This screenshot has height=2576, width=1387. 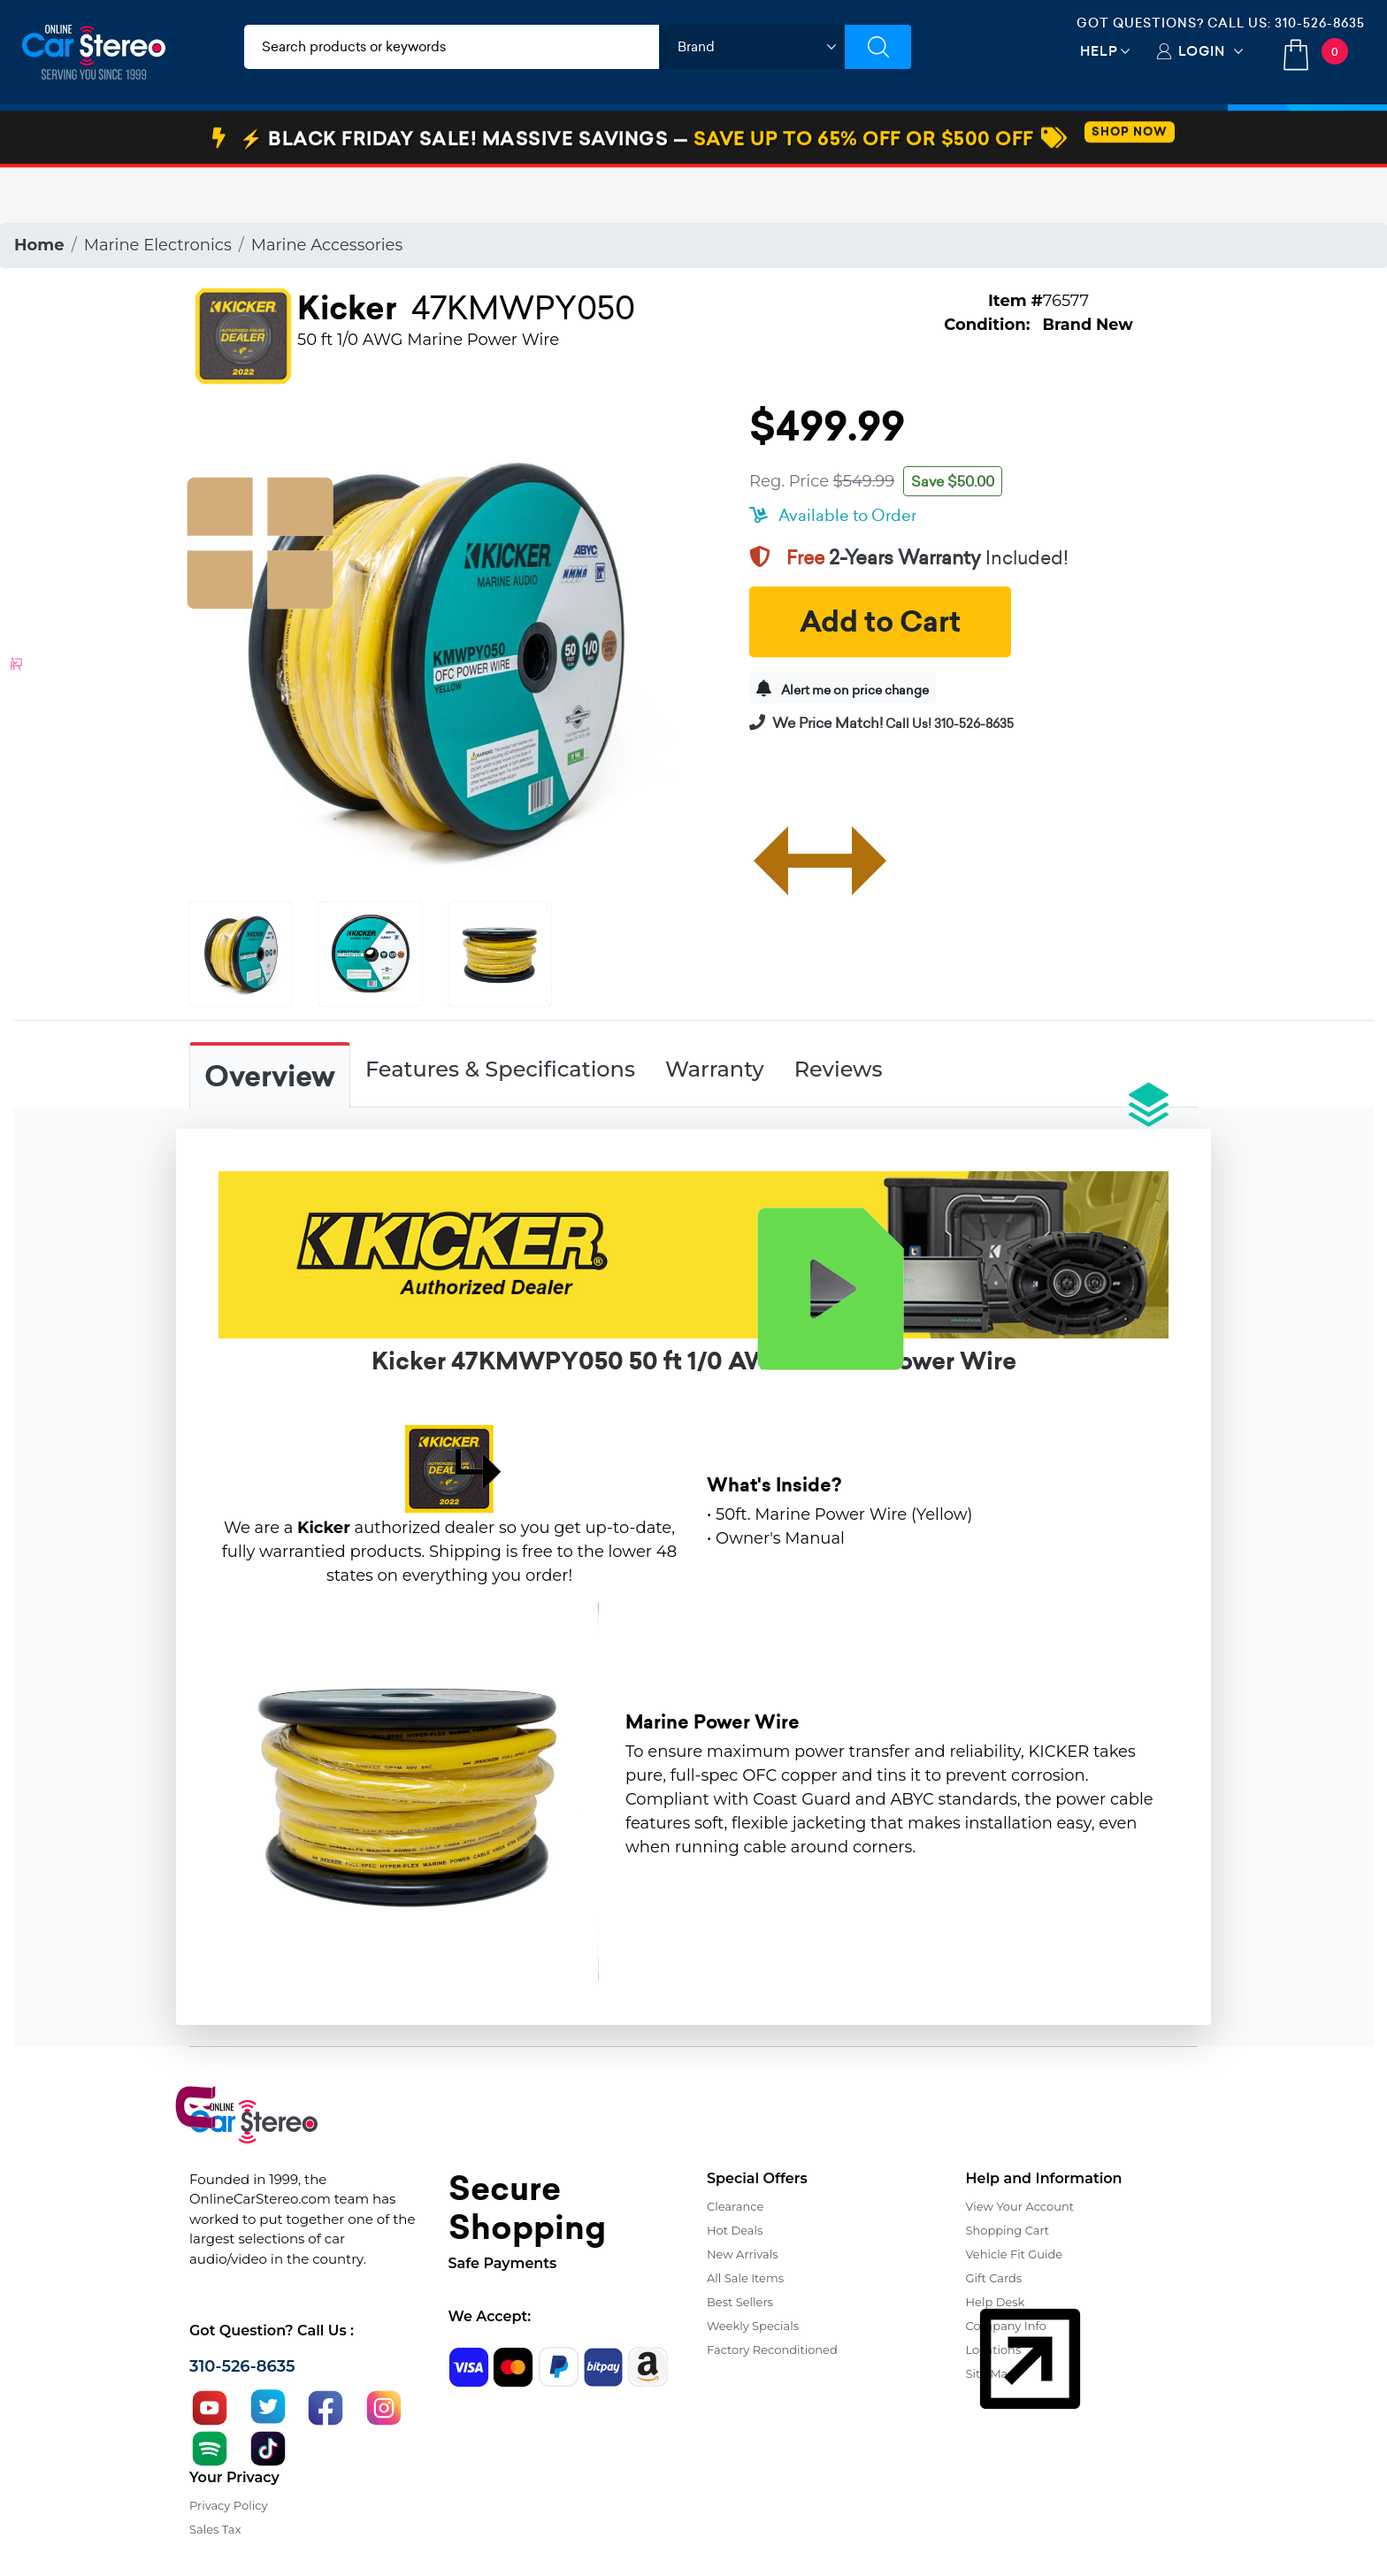 I want to click on coding ninjas brand logo, so click(x=195, y=2107).